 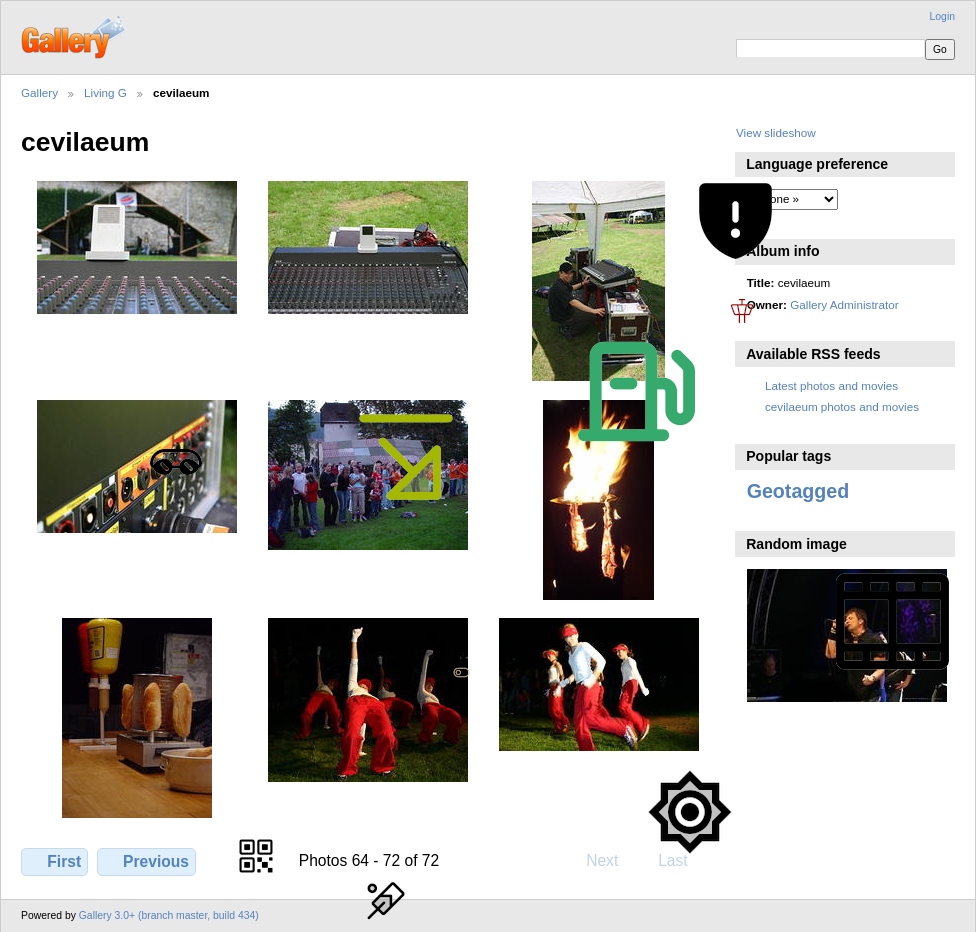 I want to click on move item to bottom-right corner, so click(x=406, y=461).